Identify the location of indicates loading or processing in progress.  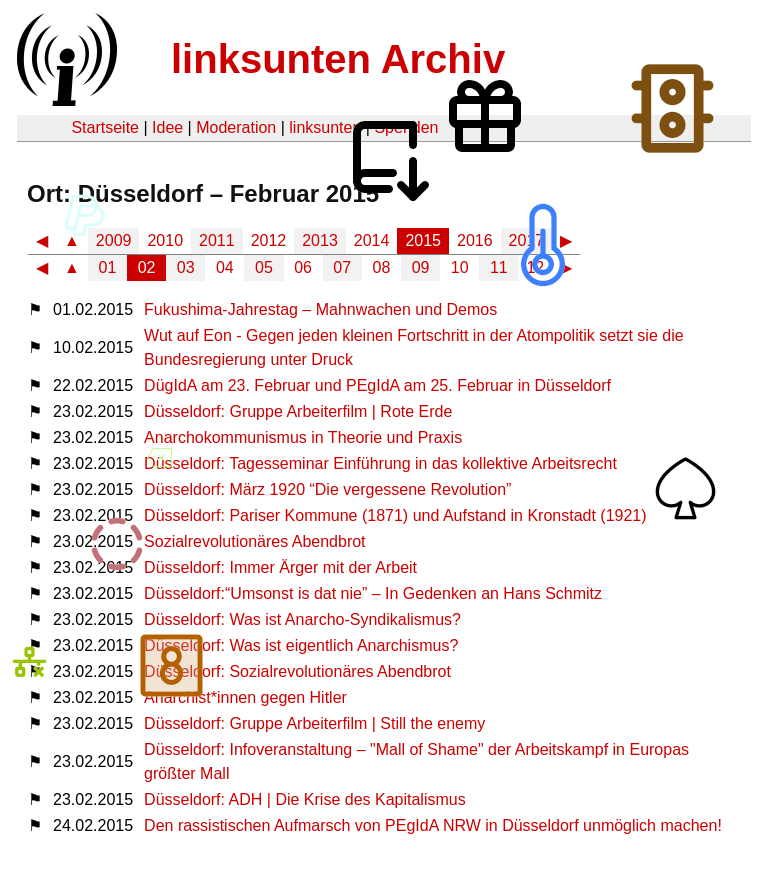
(117, 544).